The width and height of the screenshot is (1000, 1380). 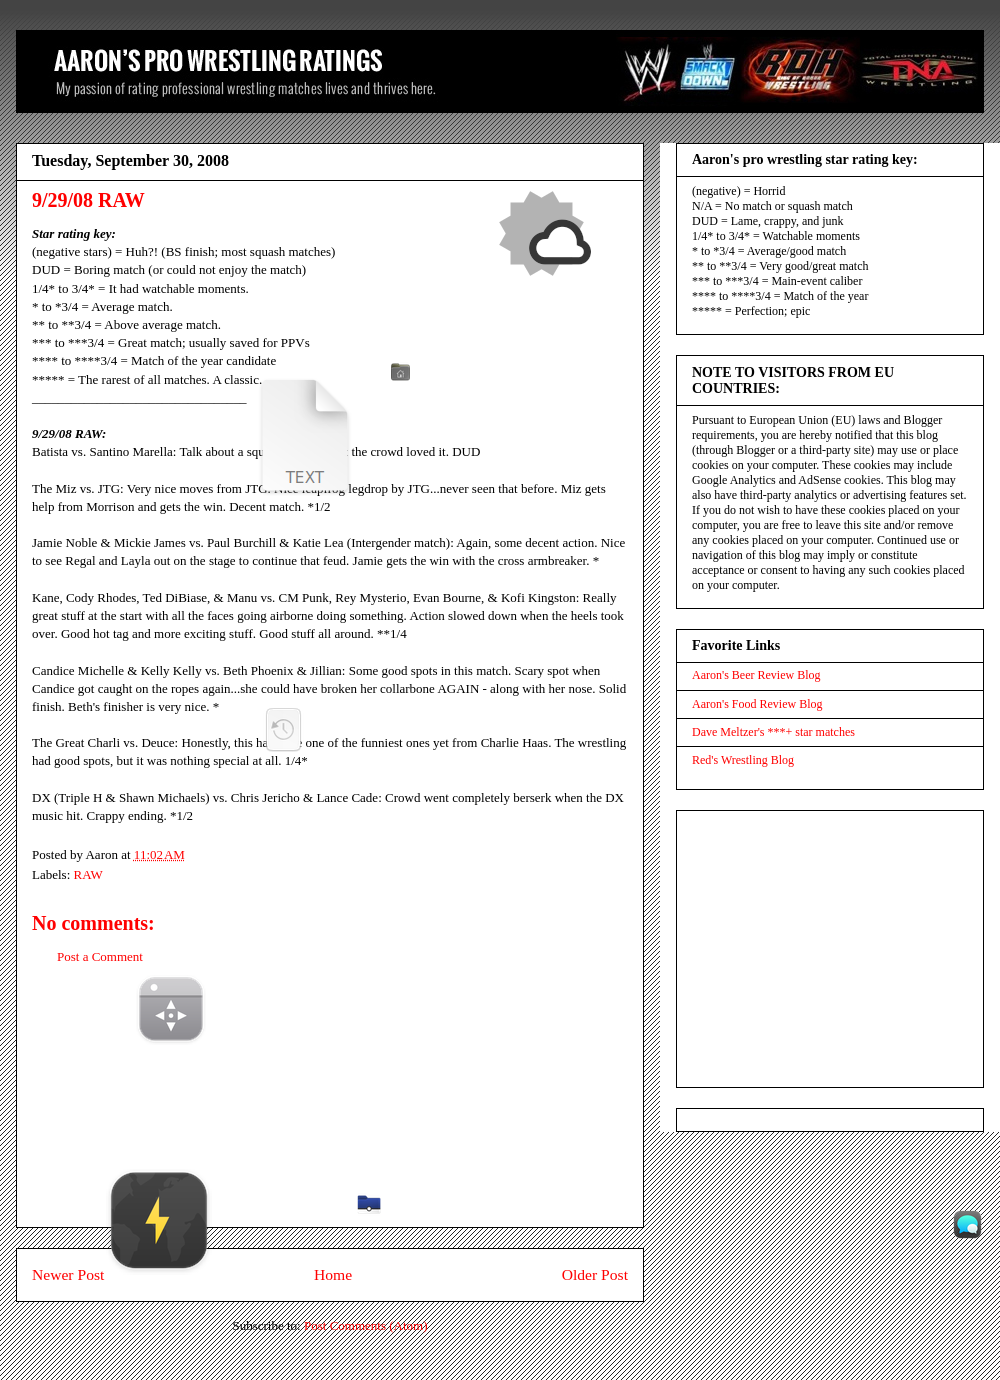 What do you see at coordinates (541, 233) in the screenshot?
I see `open the weather app` at bounding box center [541, 233].